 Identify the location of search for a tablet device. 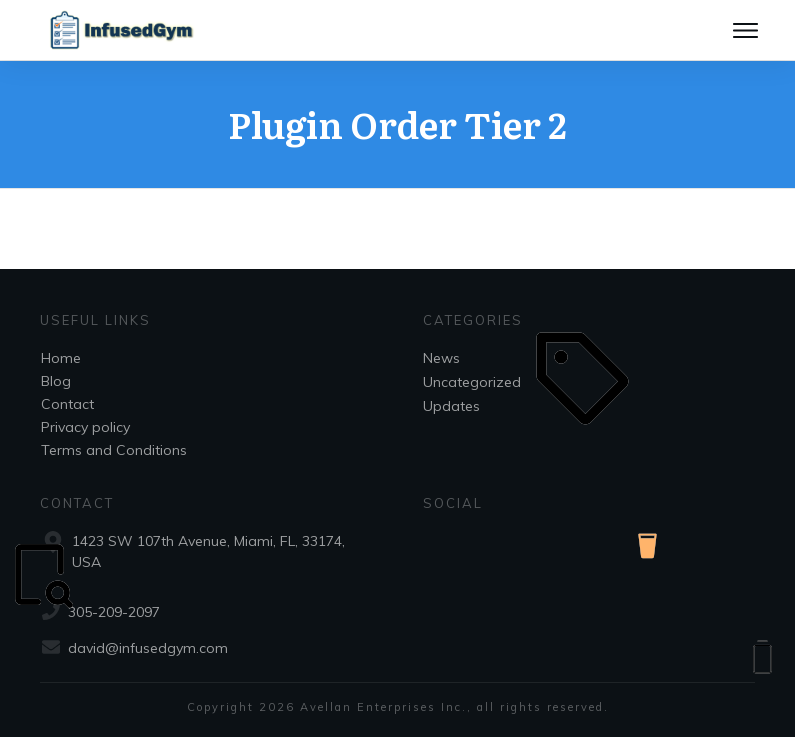
(39, 574).